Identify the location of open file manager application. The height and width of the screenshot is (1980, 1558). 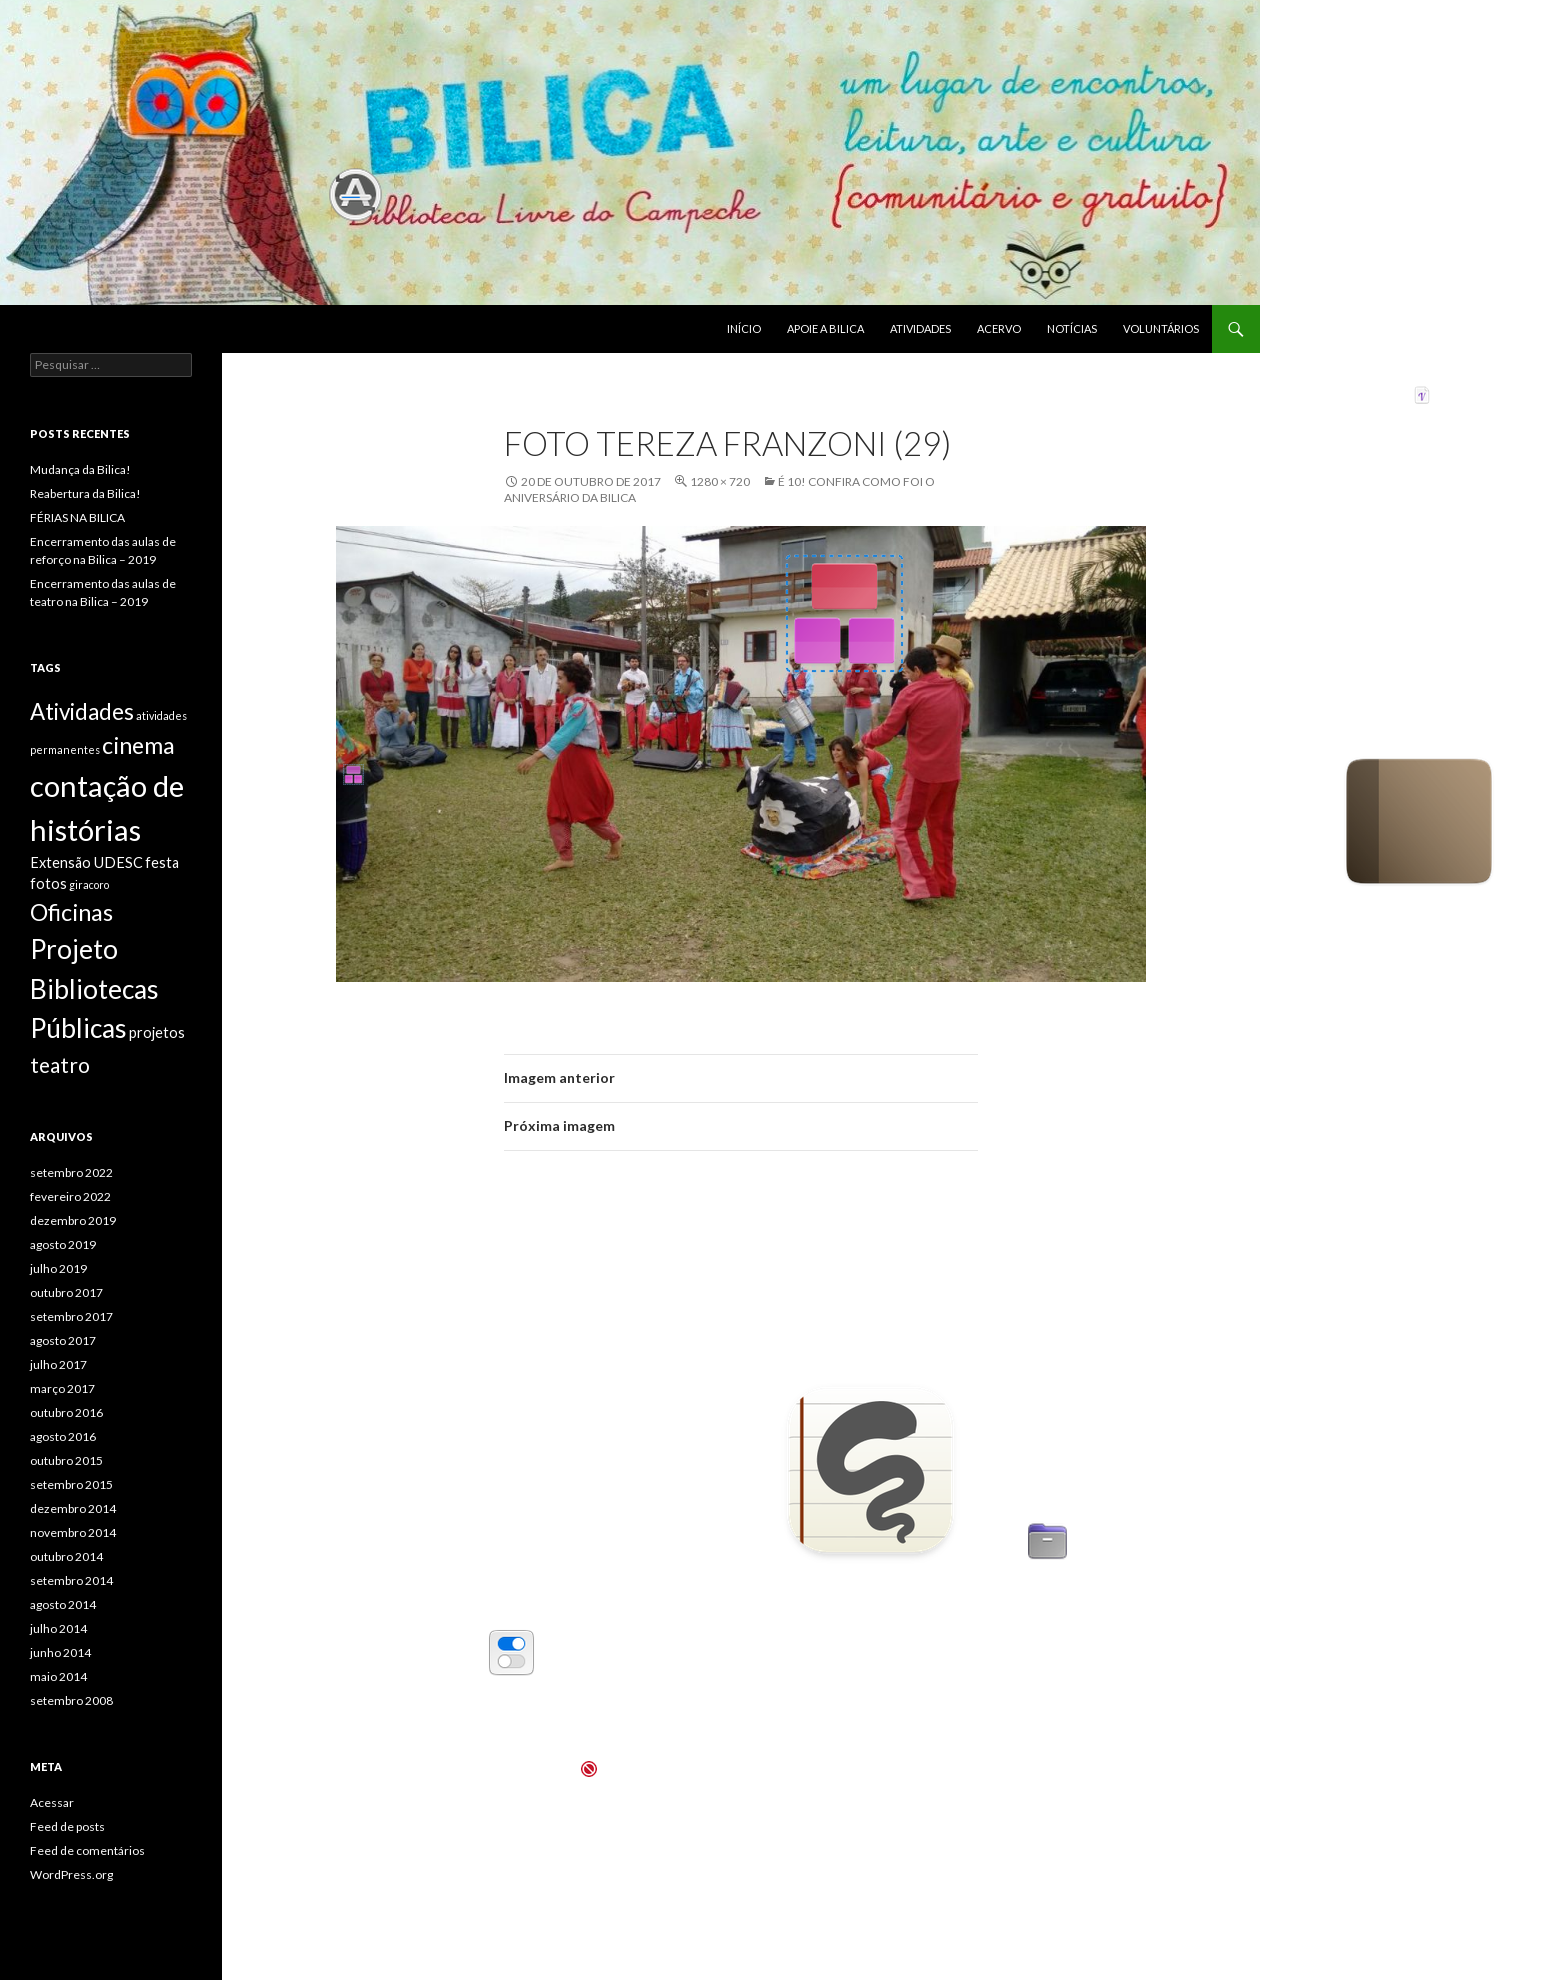
(1047, 1540).